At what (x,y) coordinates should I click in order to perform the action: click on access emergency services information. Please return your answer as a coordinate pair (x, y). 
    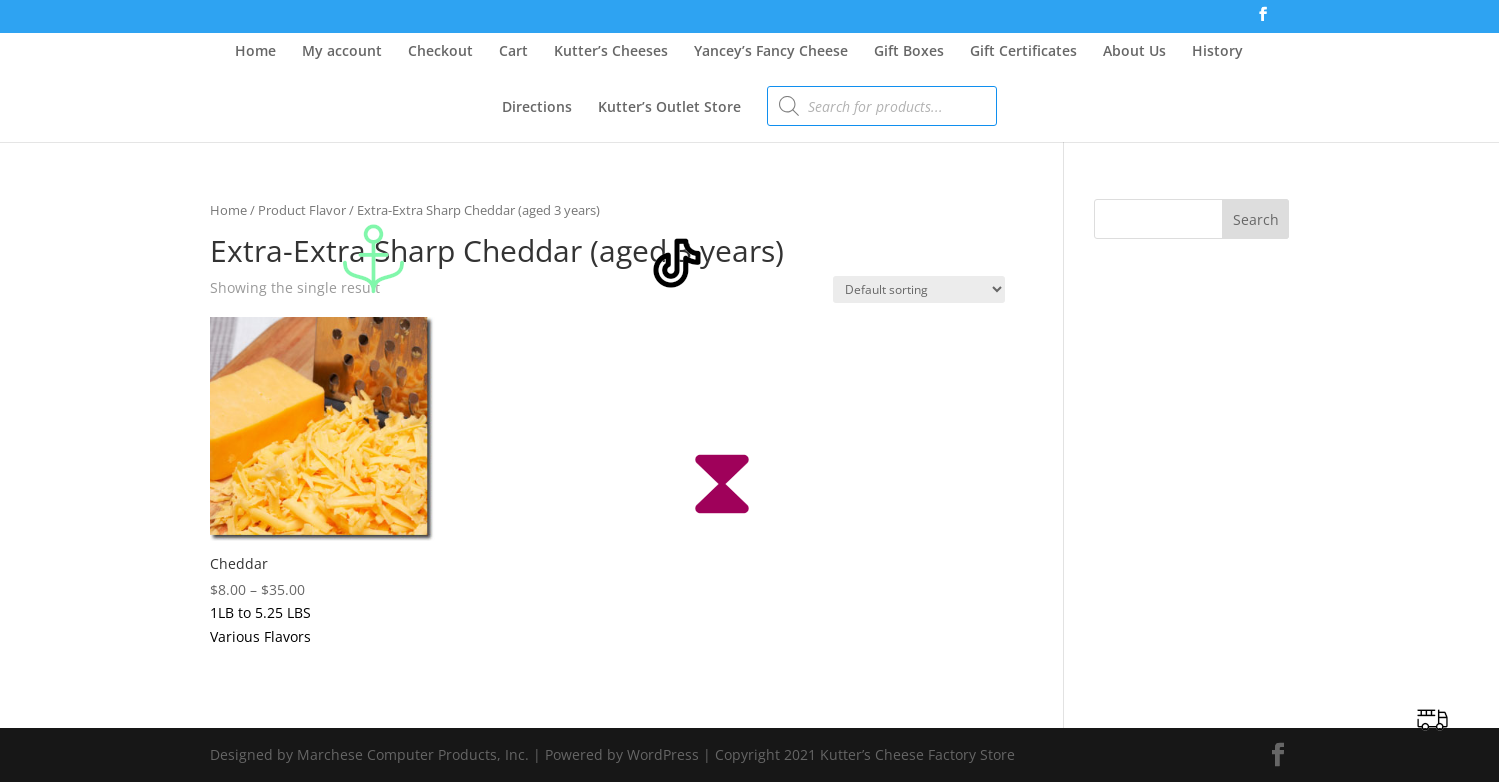
    Looking at the image, I should click on (1431, 718).